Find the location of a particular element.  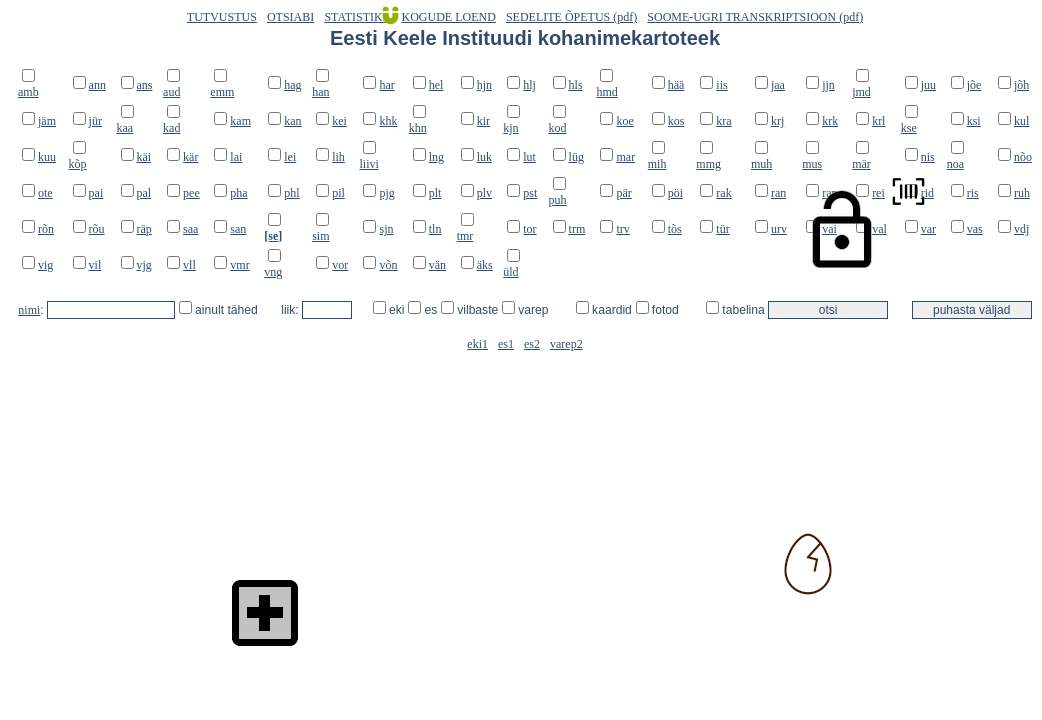

scan a barcode is located at coordinates (908, 191).